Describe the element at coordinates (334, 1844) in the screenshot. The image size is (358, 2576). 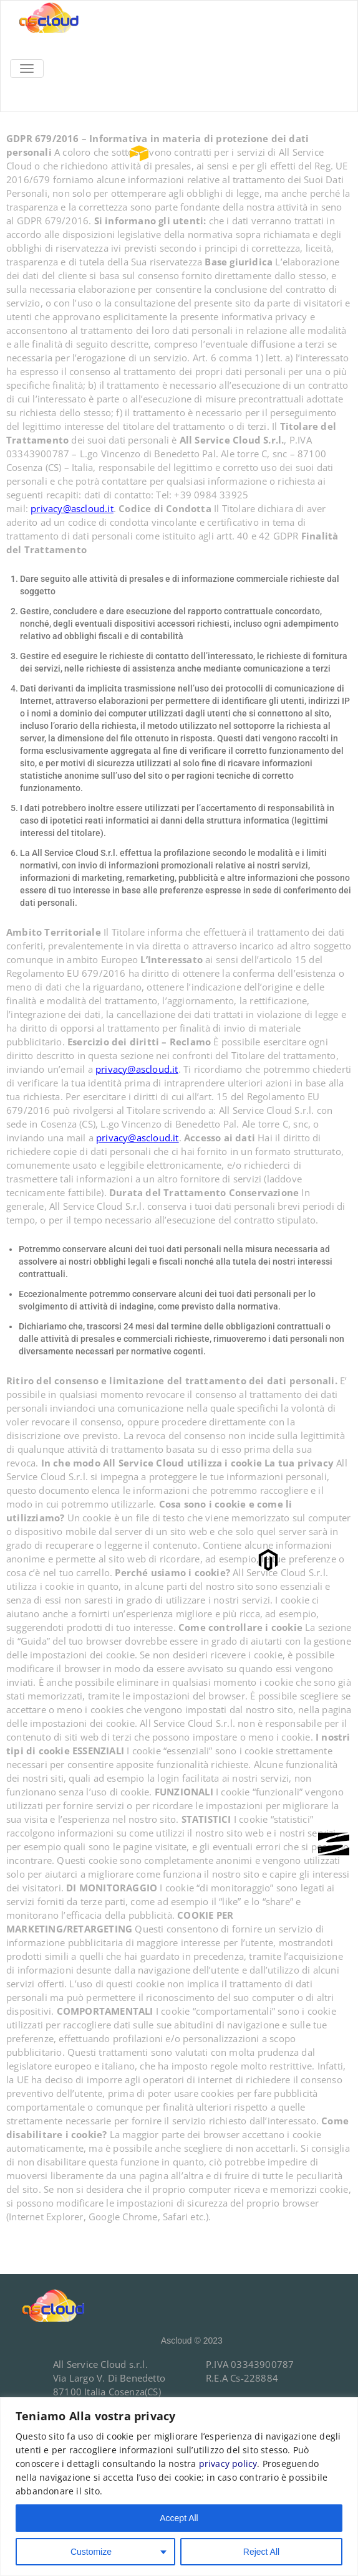
I see `apache subversion version control system logo` at that location.